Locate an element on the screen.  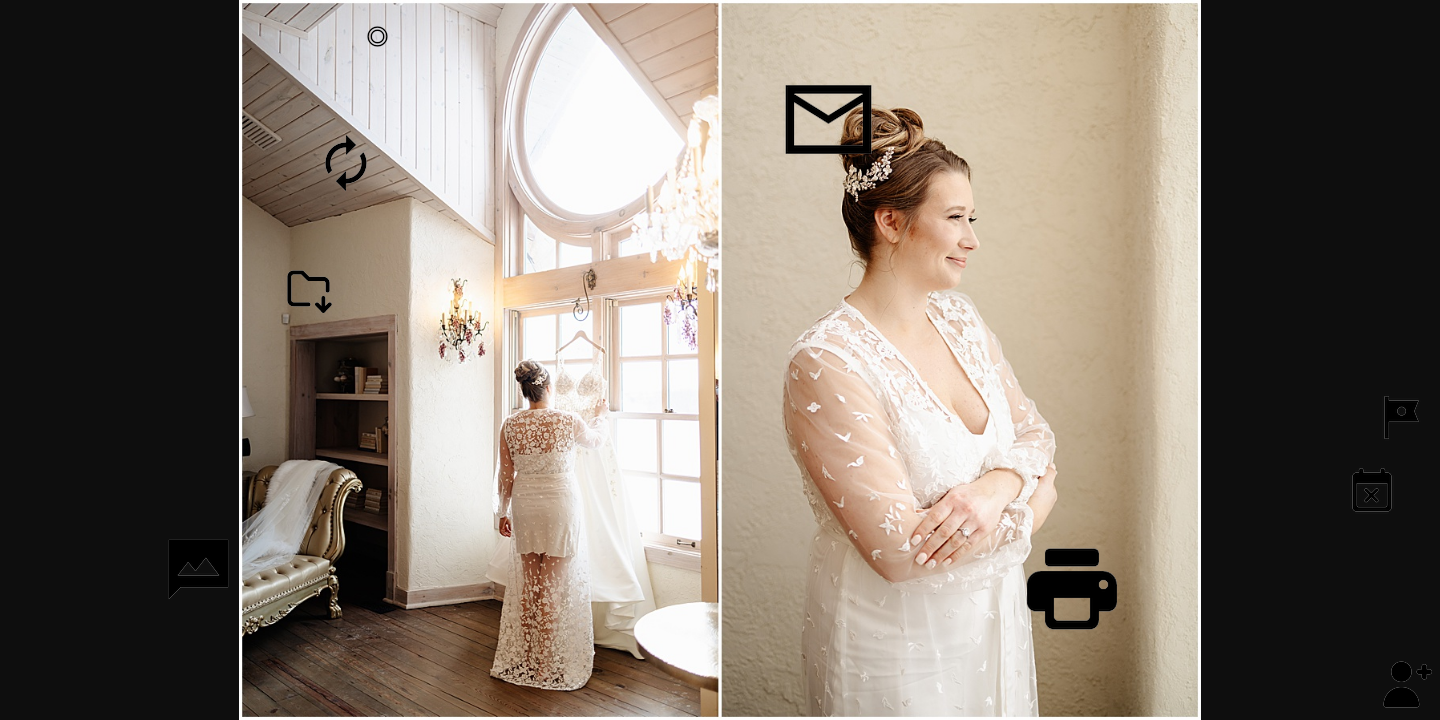
open your email inbox is located at coordinates (828, 119).